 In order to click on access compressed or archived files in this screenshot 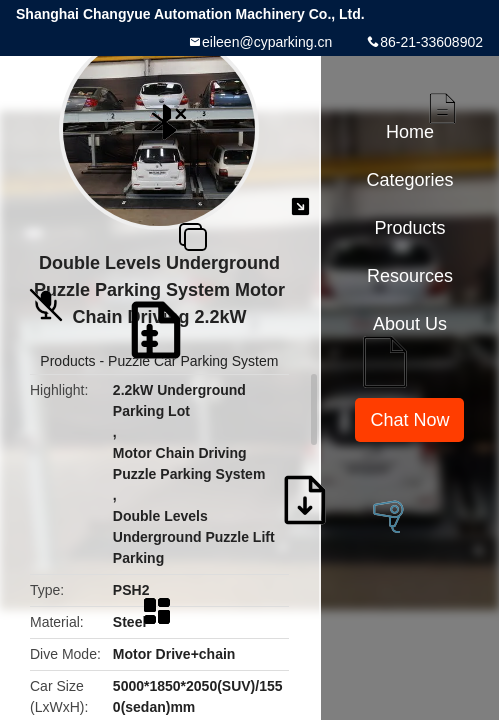, I will do `click(156, 330)`.